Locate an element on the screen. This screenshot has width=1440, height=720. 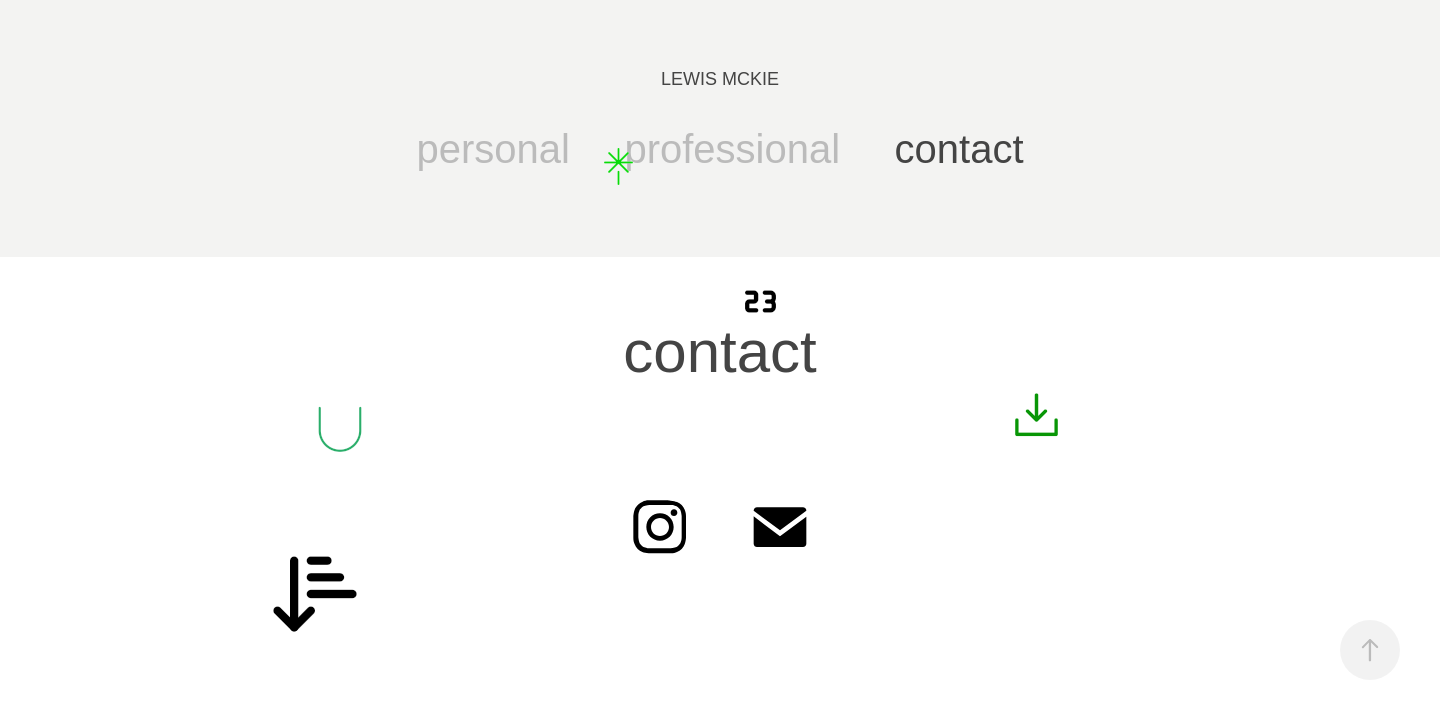
perform a union operation on selected shapes is located at coordinates (340, 426).